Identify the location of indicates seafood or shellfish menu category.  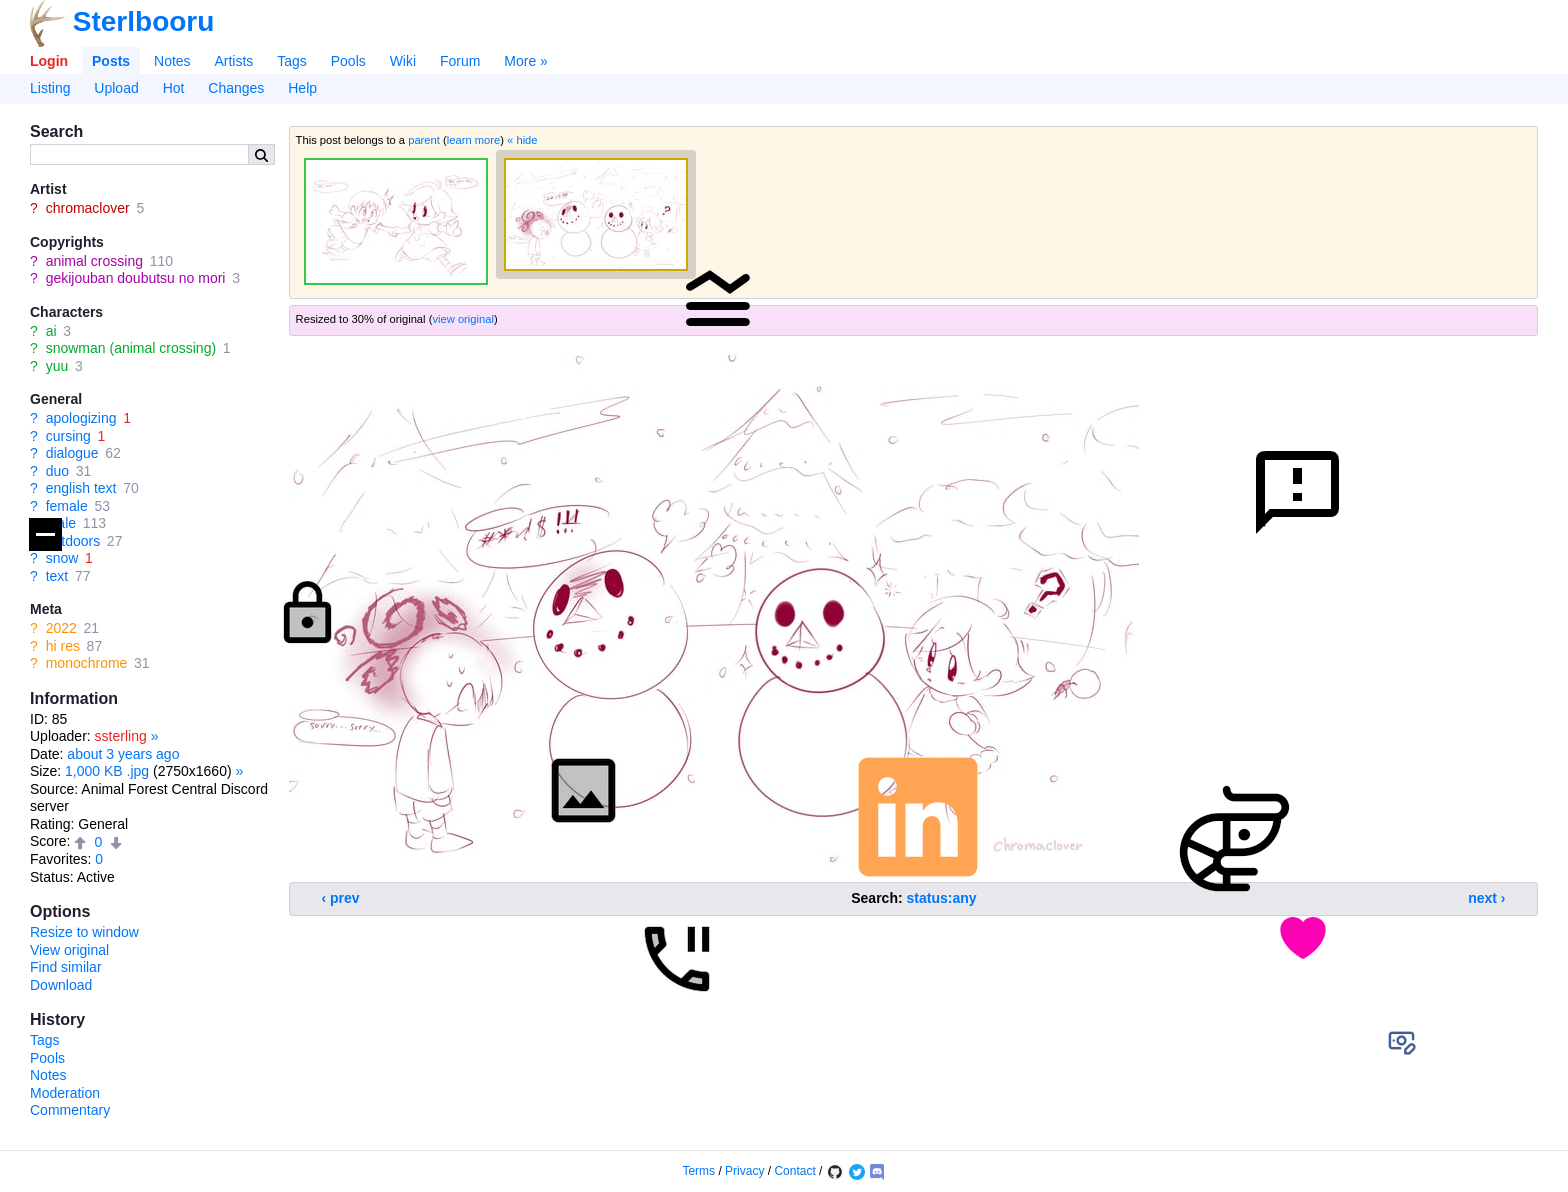
(1234, 840).